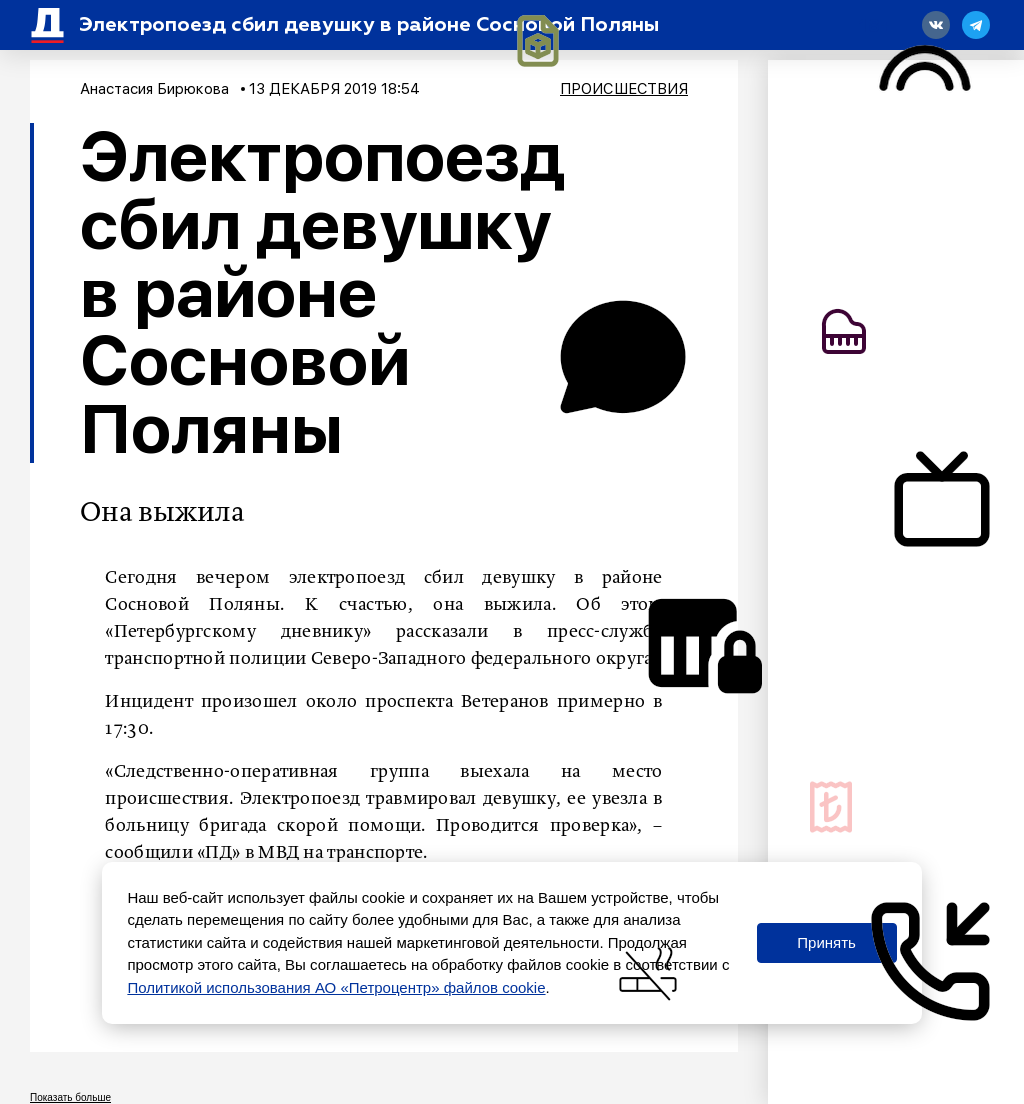 This screenshot has width=1024, height=1104. I want to click on indicates a no smoking zone, so click(648, 976).